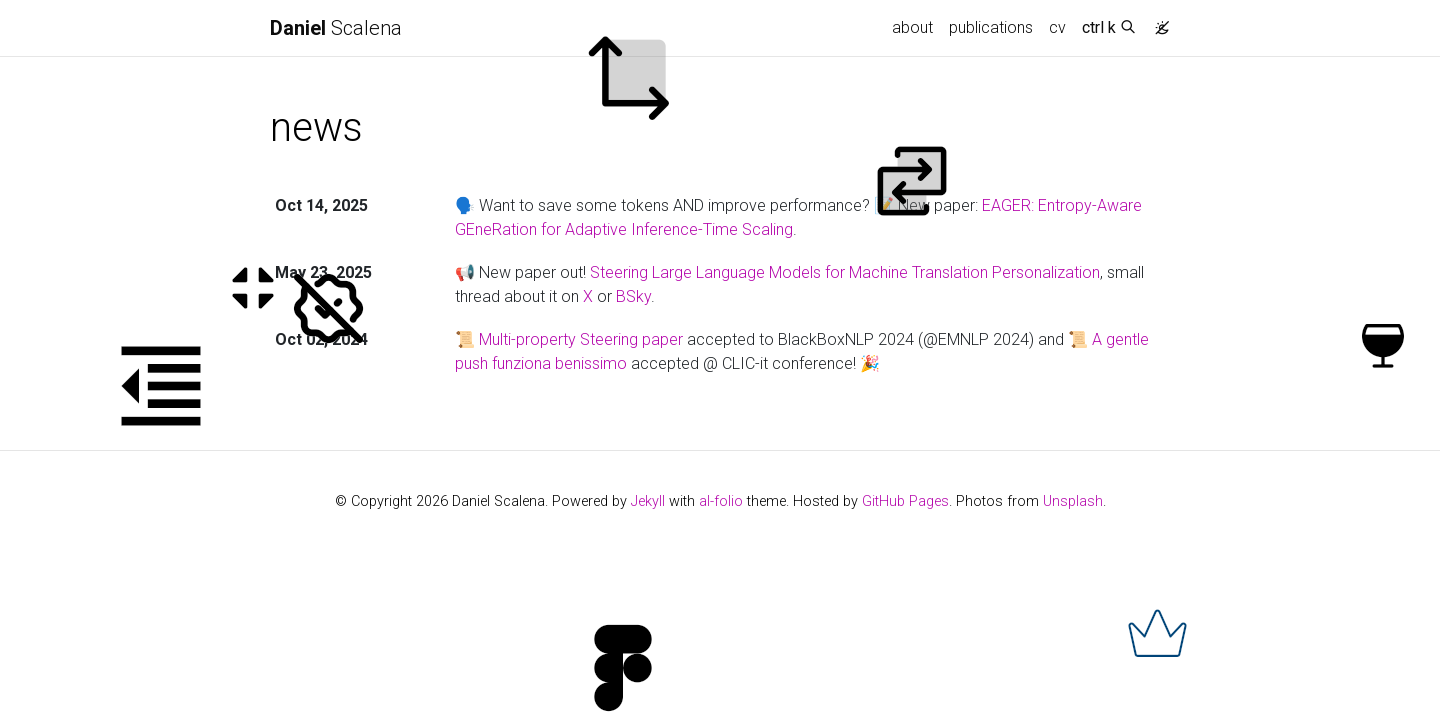 The width and height of the screenshot is (1440, 720). Describe the element at coordinates (161, 386) in the screenshot. I see `decrease text indentation` at that location.